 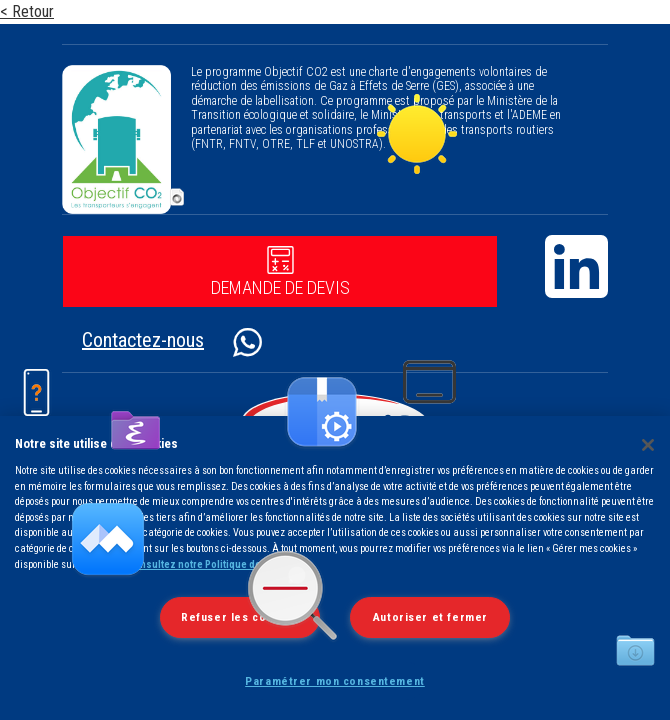 What do you see at coordinates (429, 383) in the screenshot?
I see `access desktop preferences or display settings` at bounding box center [429, 383].